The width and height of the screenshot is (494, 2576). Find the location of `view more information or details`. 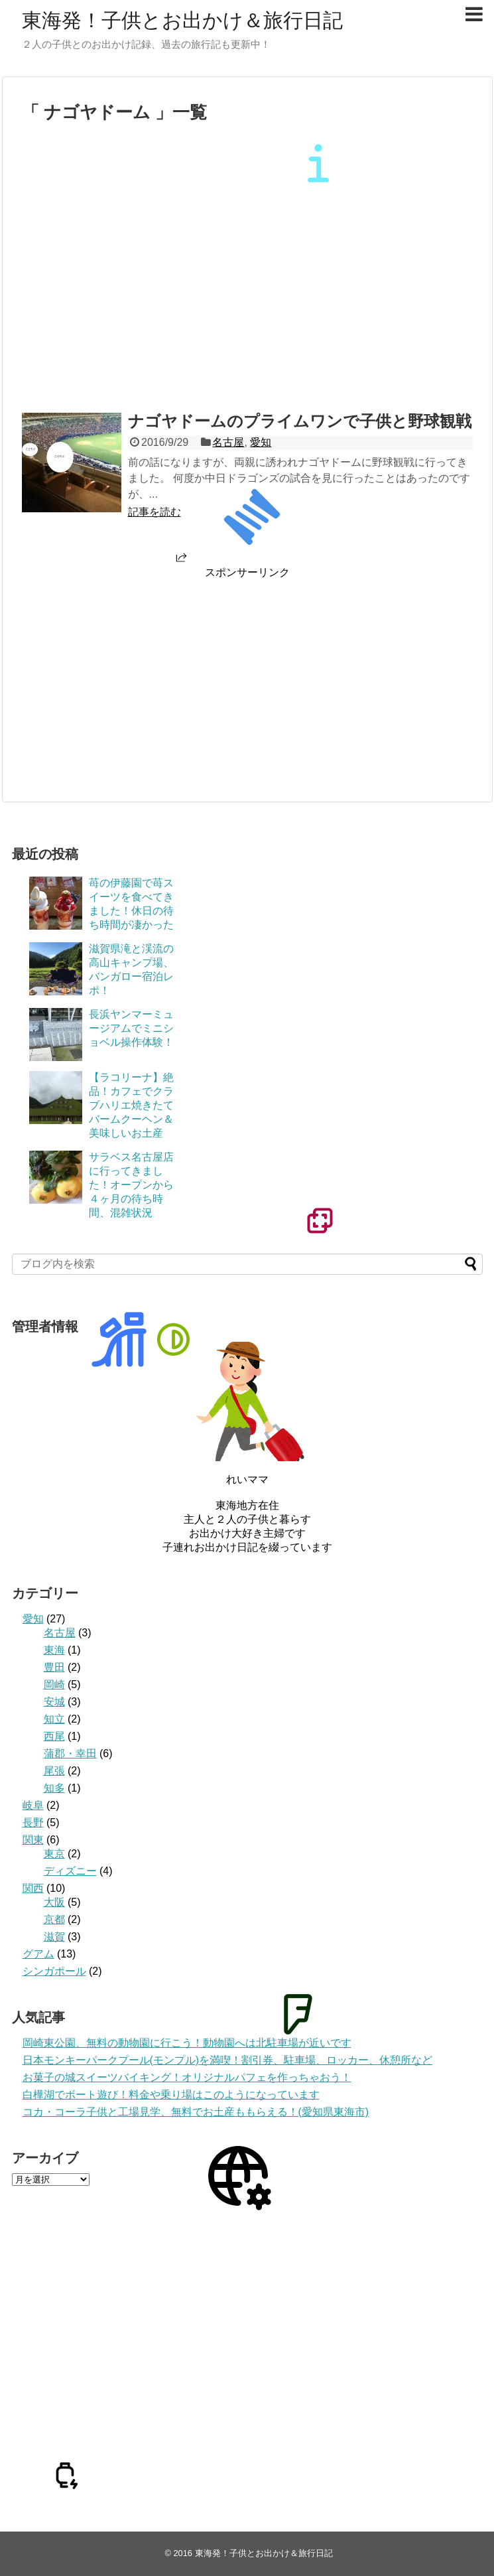

view more information or details is located at coordinates (318, 163).